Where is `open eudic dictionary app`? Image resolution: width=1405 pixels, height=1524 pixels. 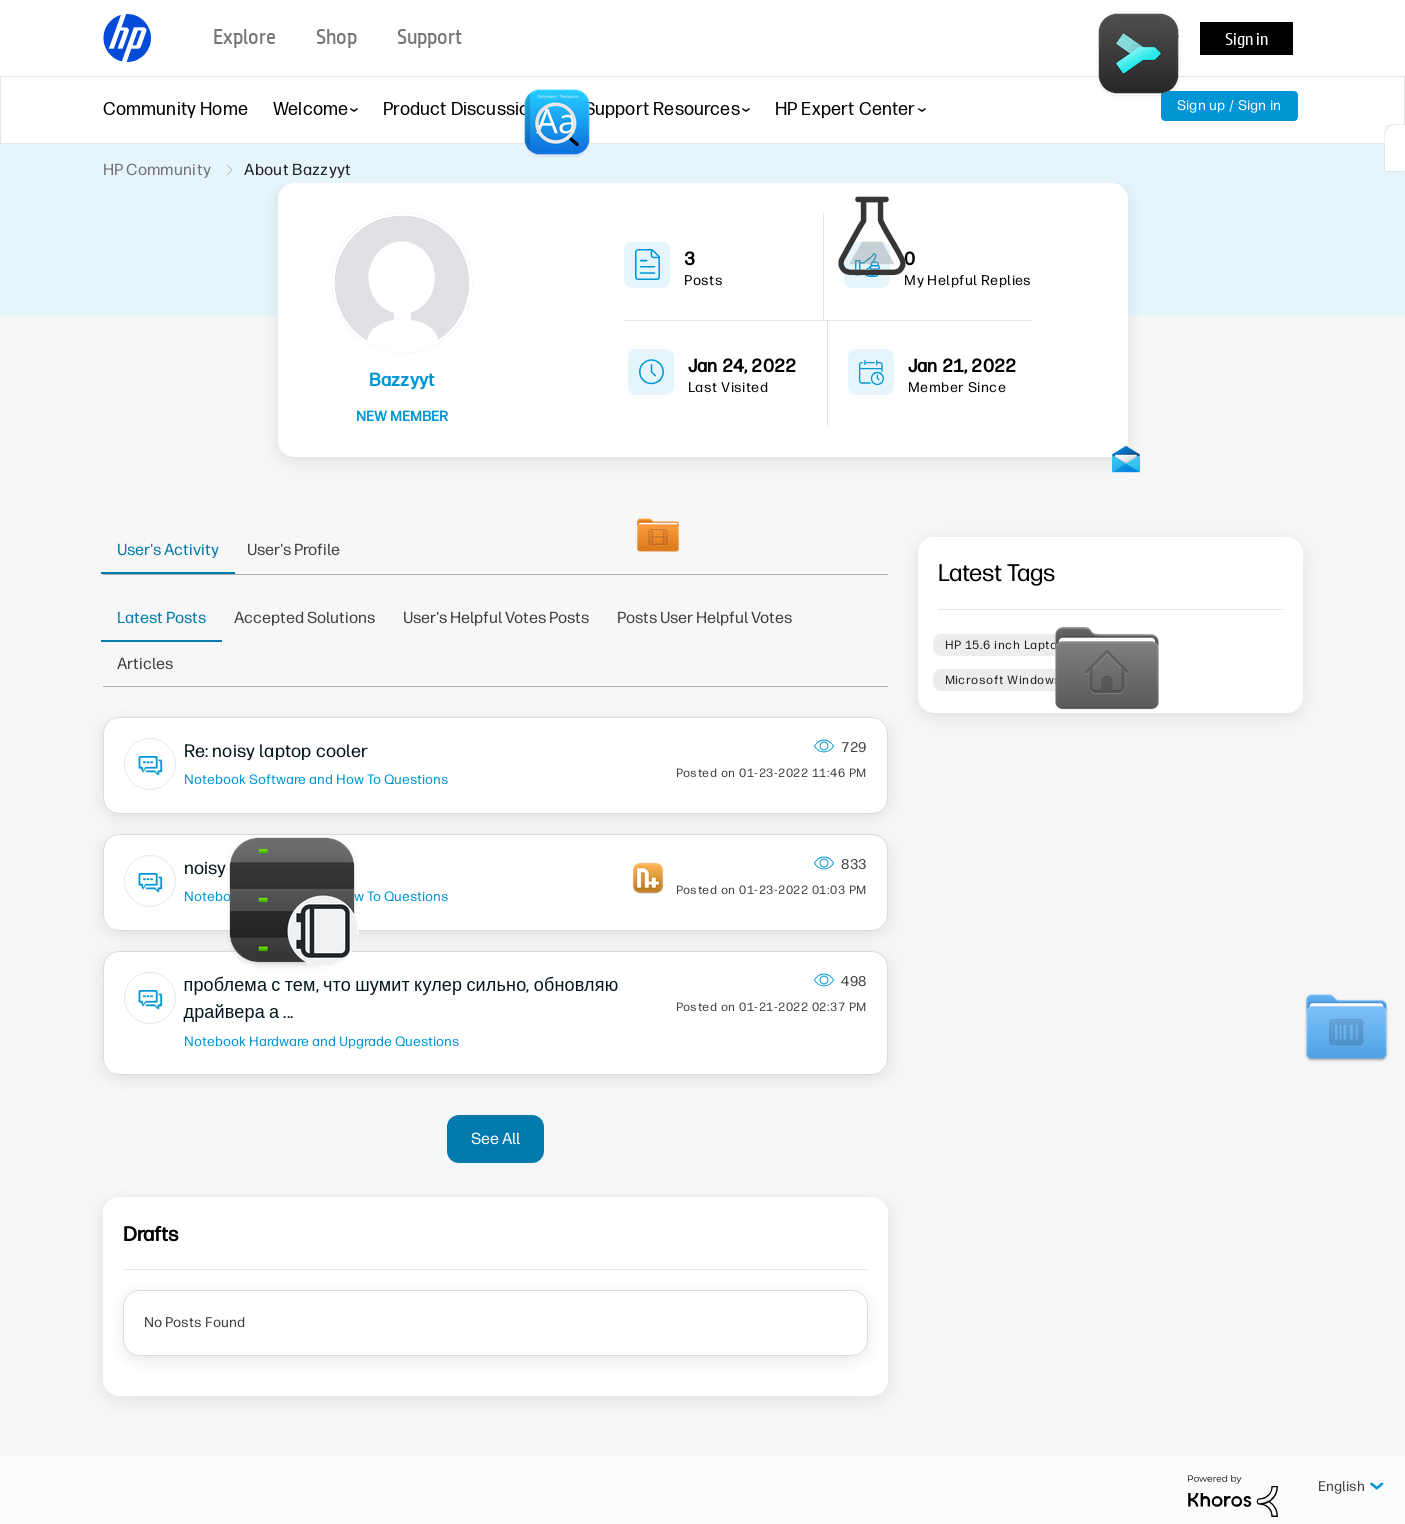 open eudic dictionary app is located at coordinates (557, 122).